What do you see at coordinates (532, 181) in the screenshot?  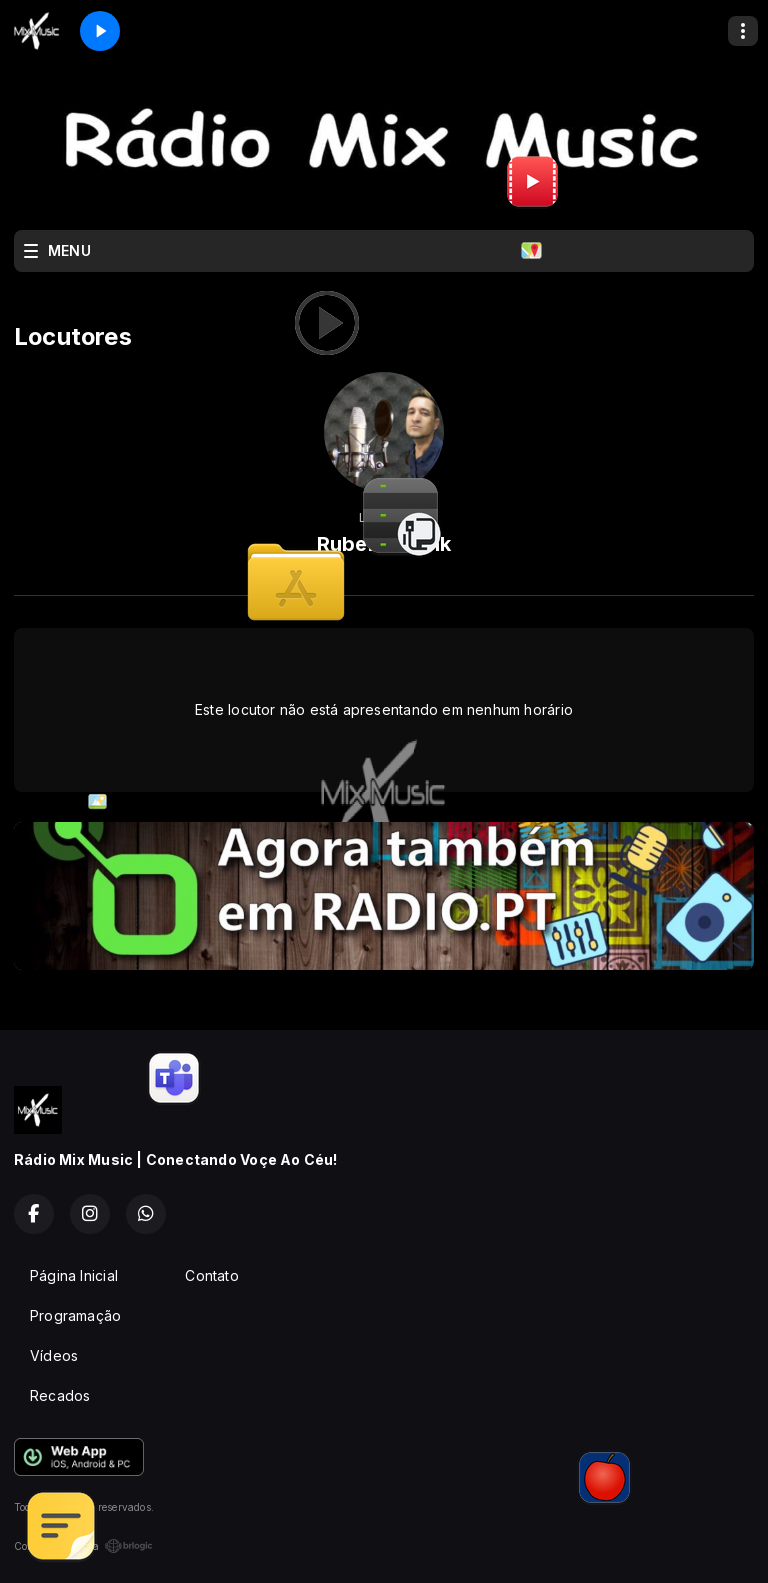 I see `open copypastegrab video downloader app` at bounding box center [532, 181].